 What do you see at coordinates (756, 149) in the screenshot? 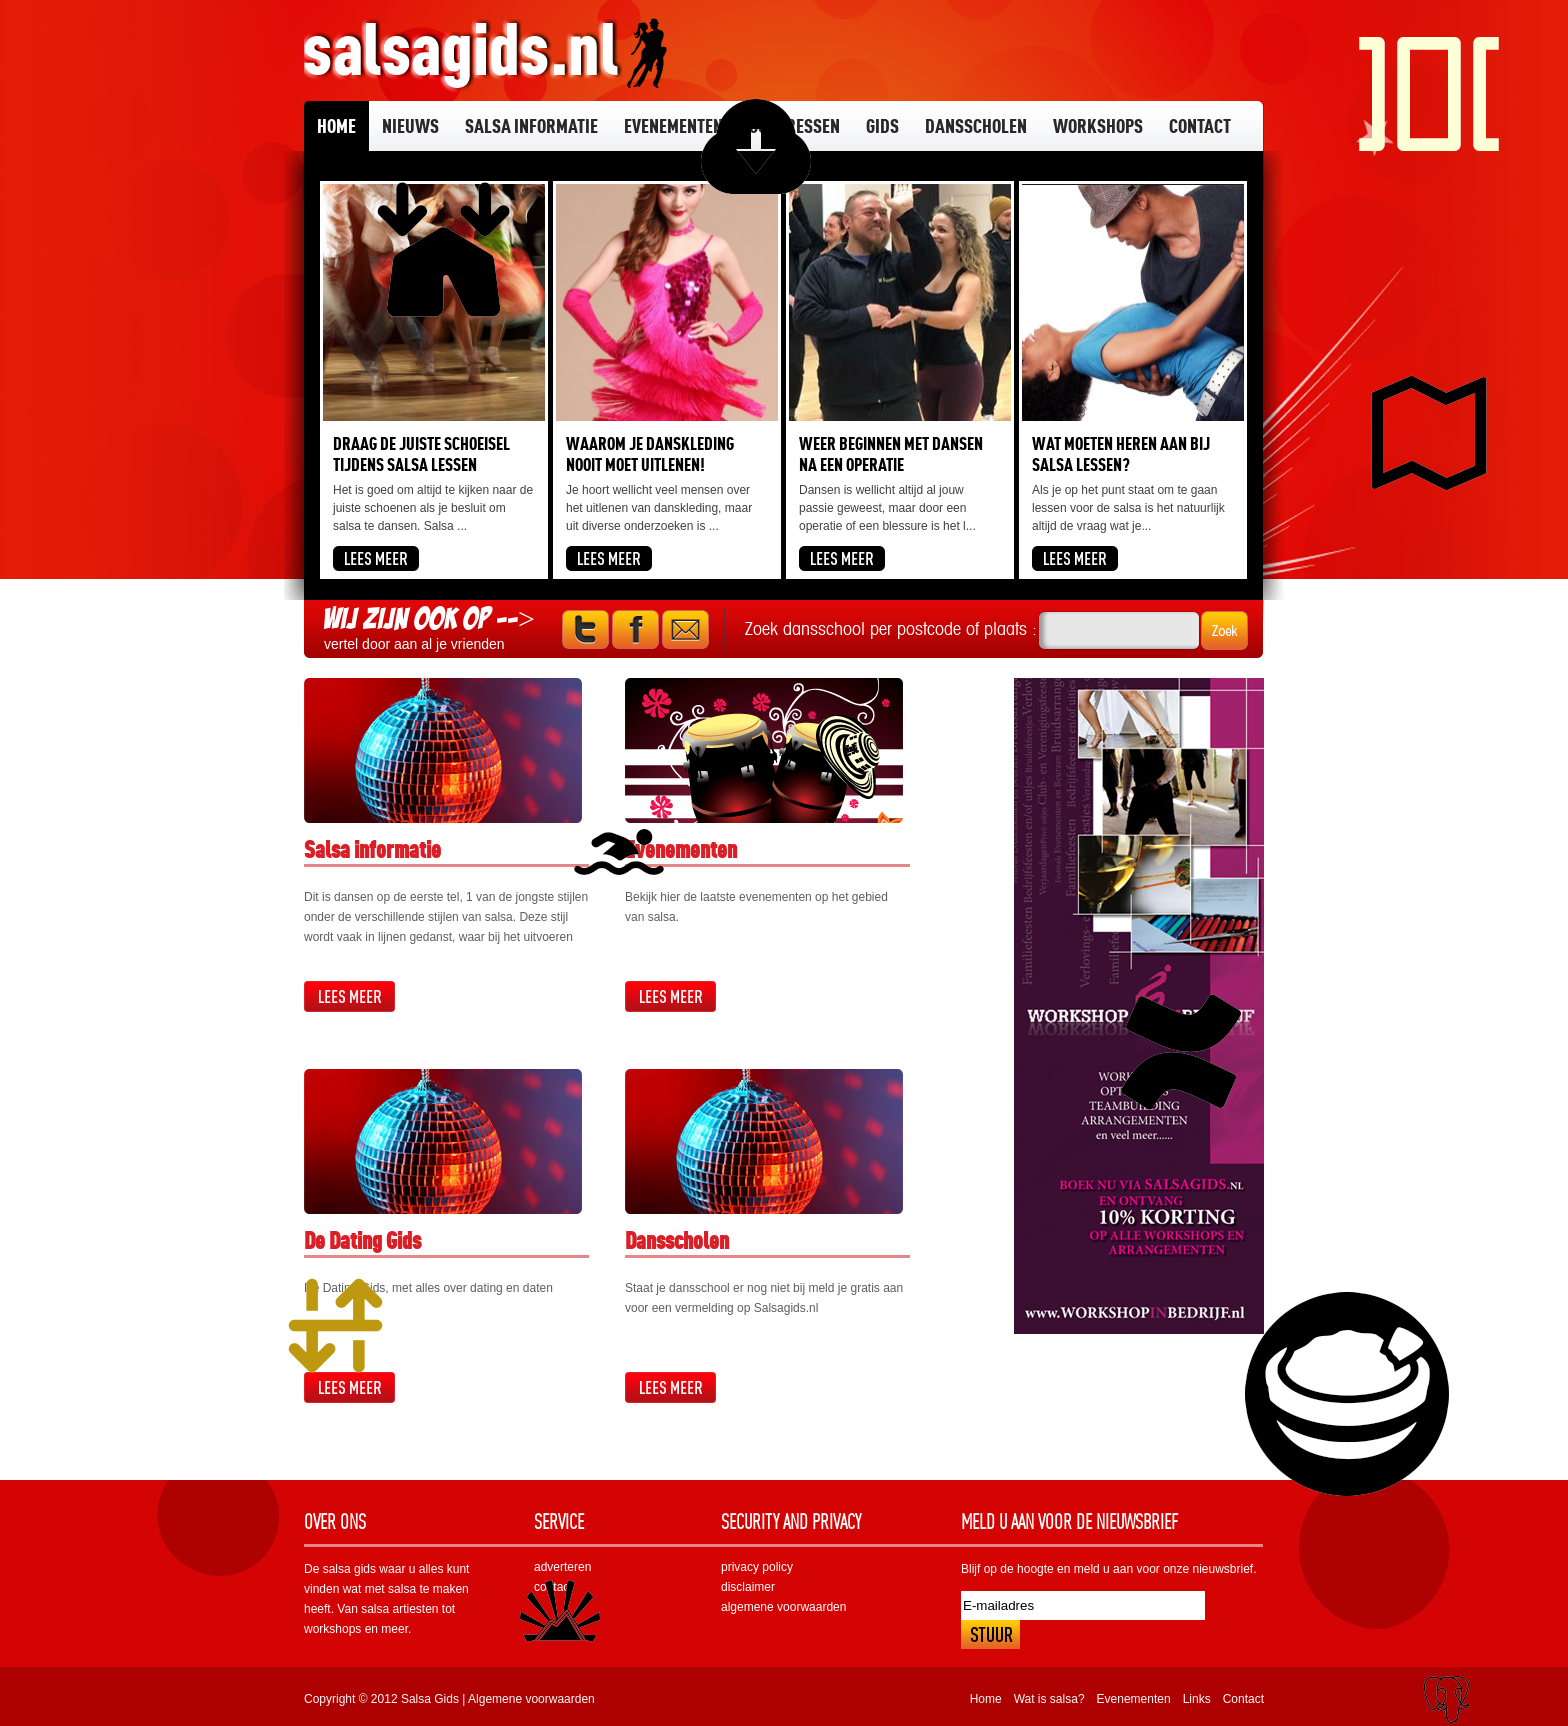
I see `download file from cloud storage` at bounding box center [756, 149].